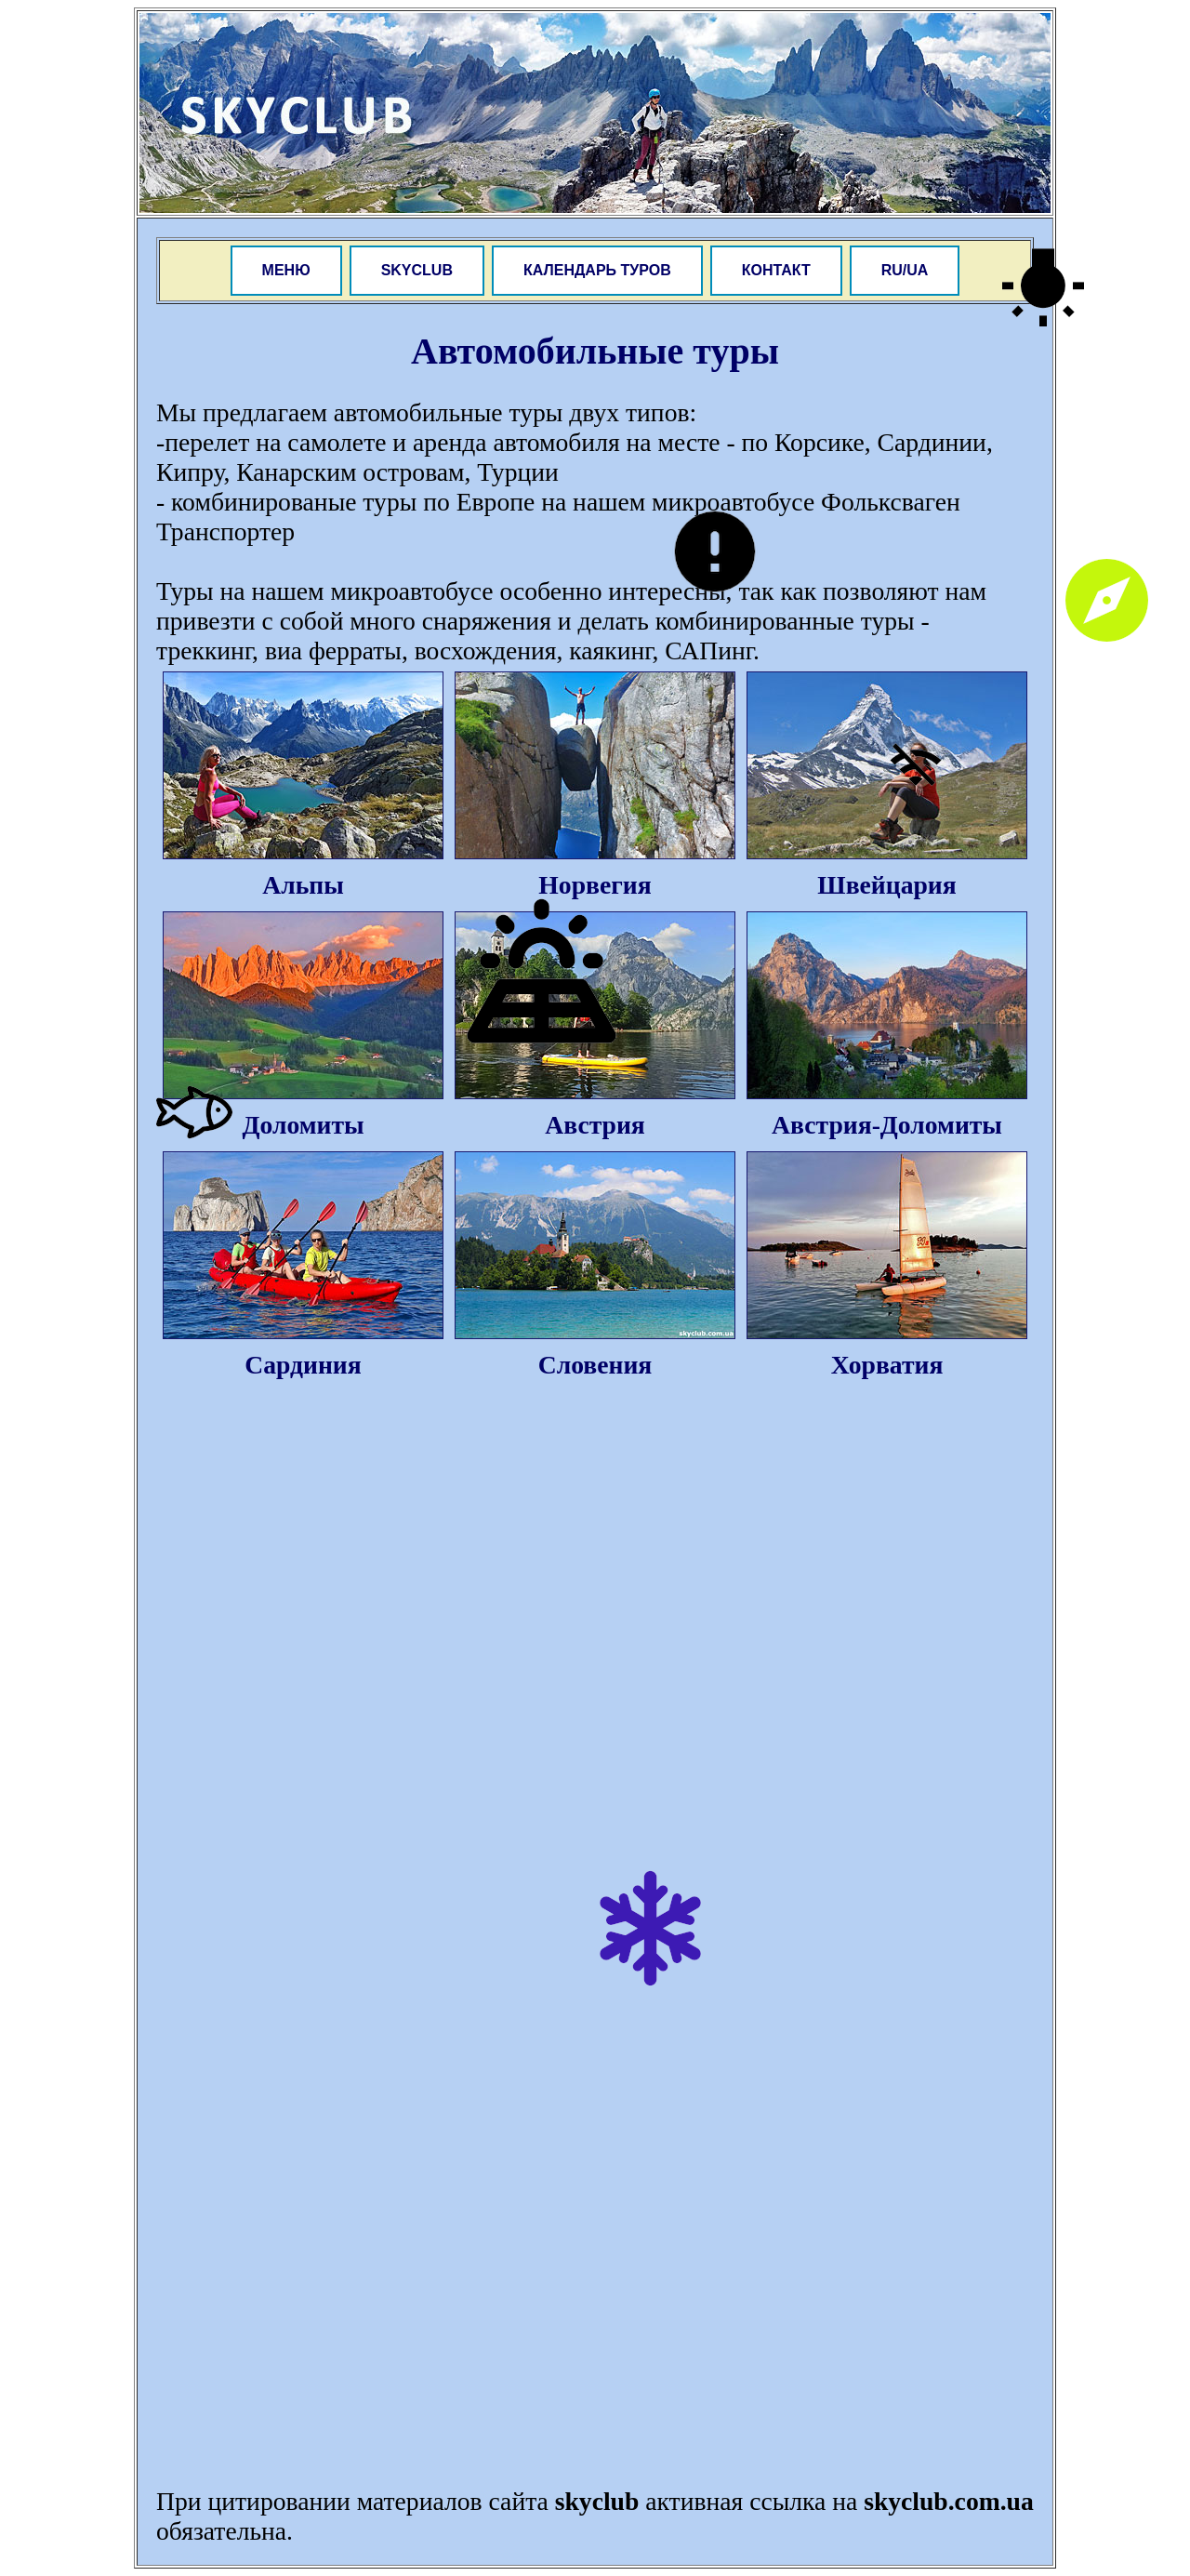 The image size is (1190, 2576). I want to click on activate cooling or air conditioning mode, so click(650, 1928).